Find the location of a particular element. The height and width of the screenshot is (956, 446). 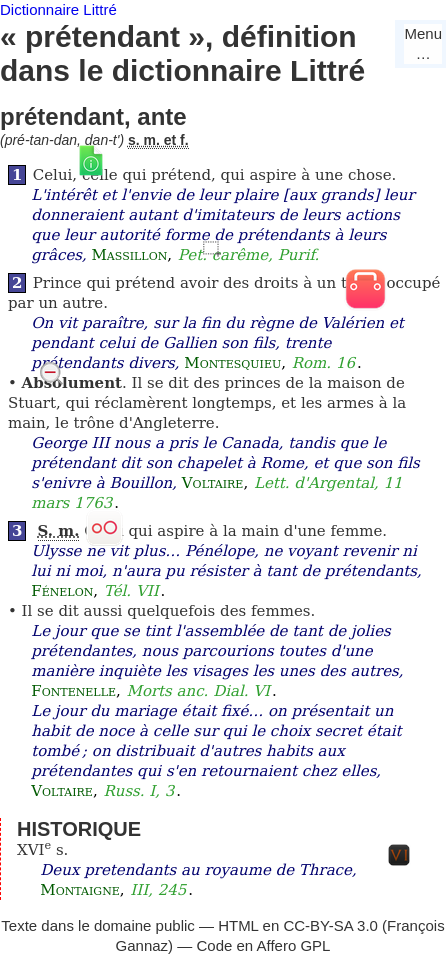

a compiled html help file (.chm) is located at coordinates (91, 161).